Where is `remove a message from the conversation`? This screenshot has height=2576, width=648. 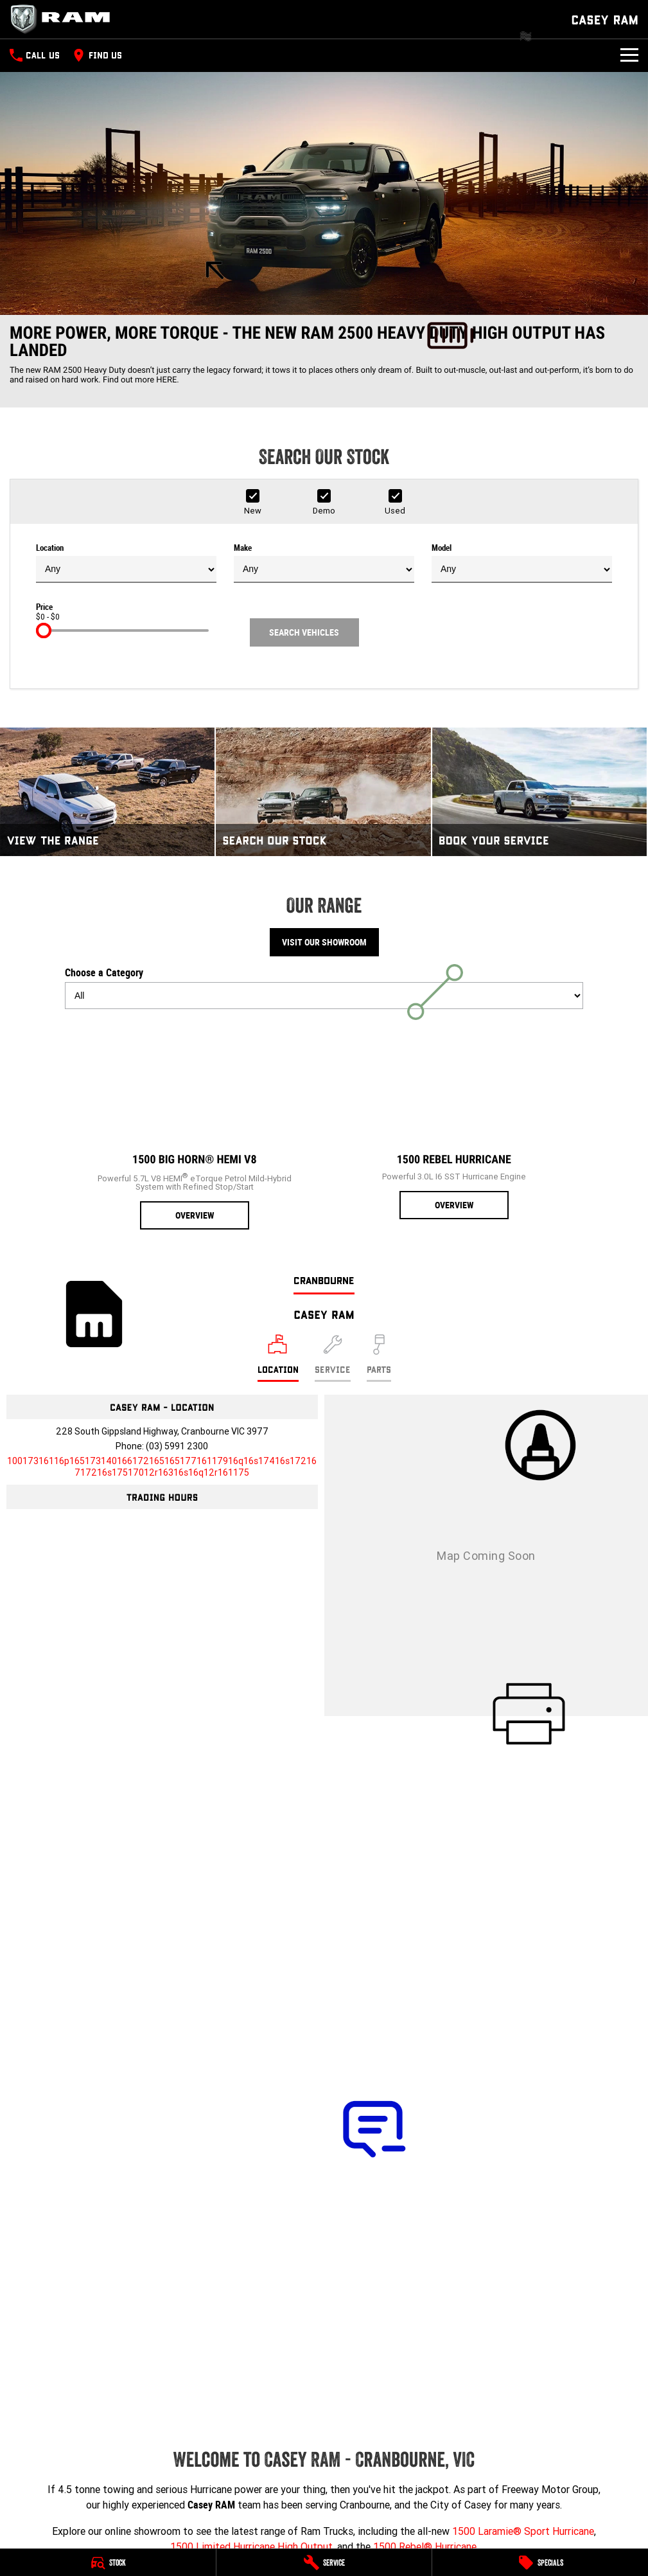
remove a message from the conversation is located at coordinates (372, 2127).